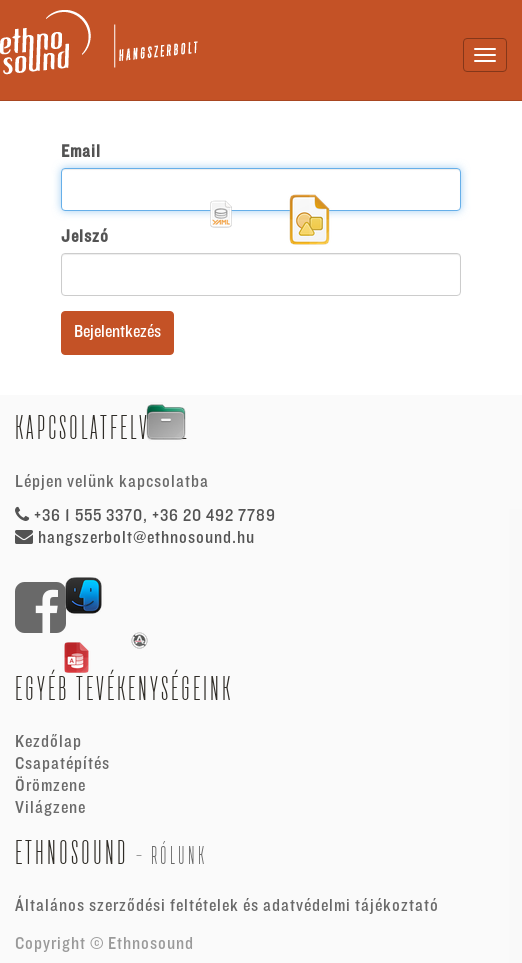 This screenshot has width=522, height=963. Describe the element at coordinates (166, 422) in the screenshot. I see `open the file manager application` at that location.